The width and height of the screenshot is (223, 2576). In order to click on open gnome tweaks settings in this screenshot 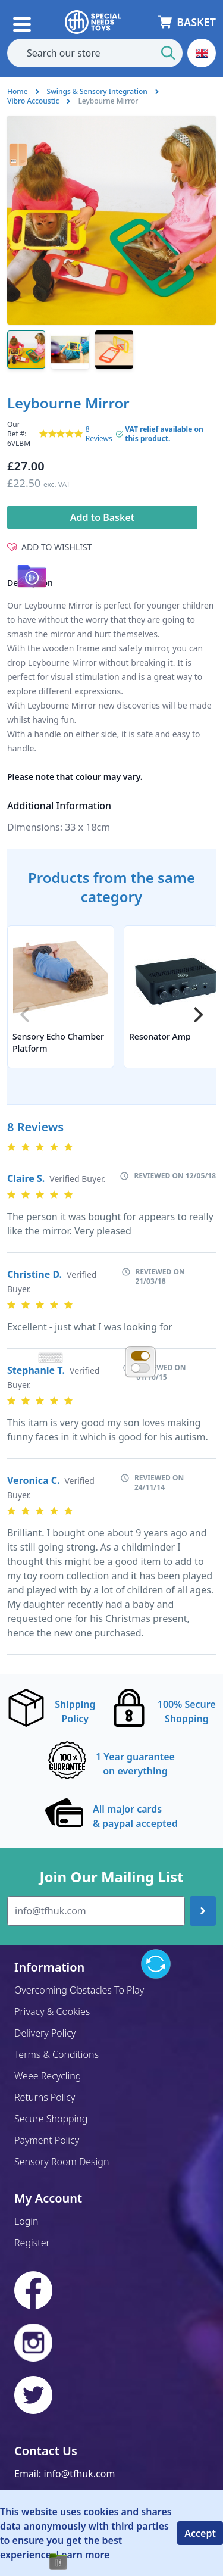, I will do `click(140, 1362)`.